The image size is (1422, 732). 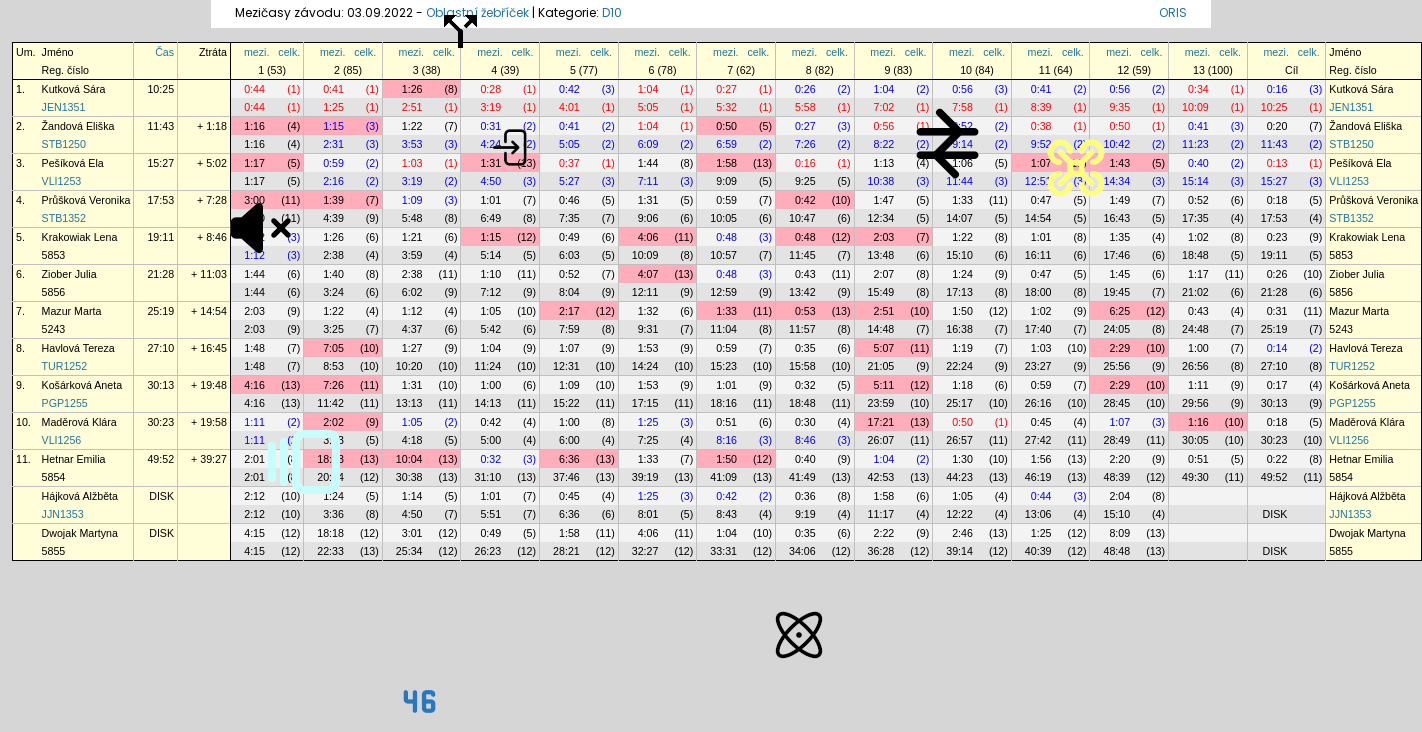 What do you see at coordinates (1076, 168) in the screenshot?
I see `access drone controls` at bounding box center [1076, 168].